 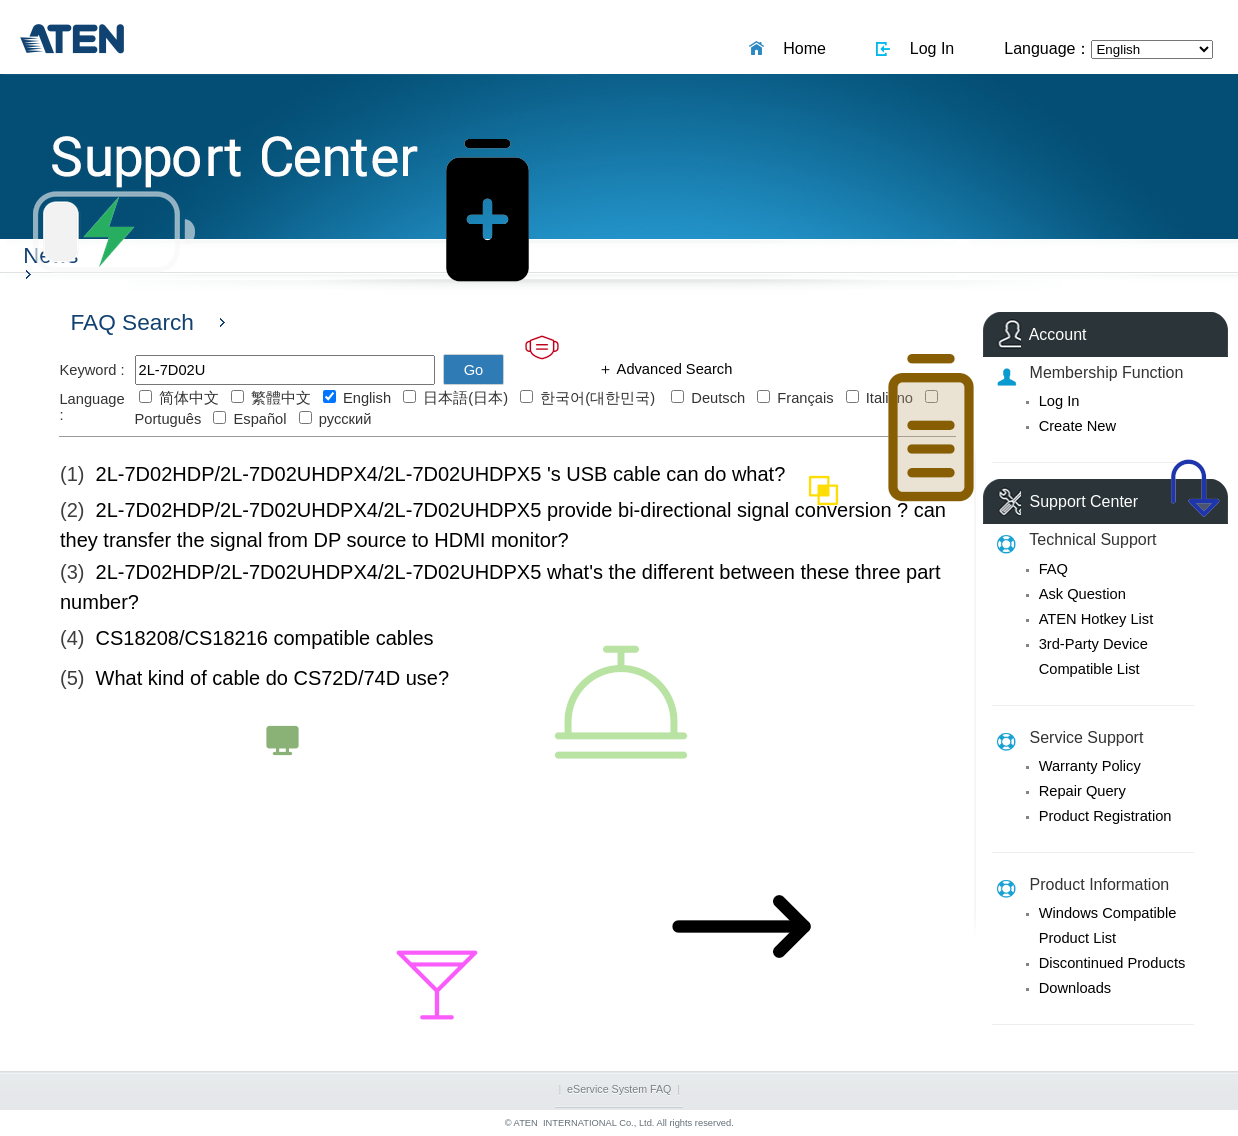 I want to click on switch to desktop view, so click(x=282, y=740).